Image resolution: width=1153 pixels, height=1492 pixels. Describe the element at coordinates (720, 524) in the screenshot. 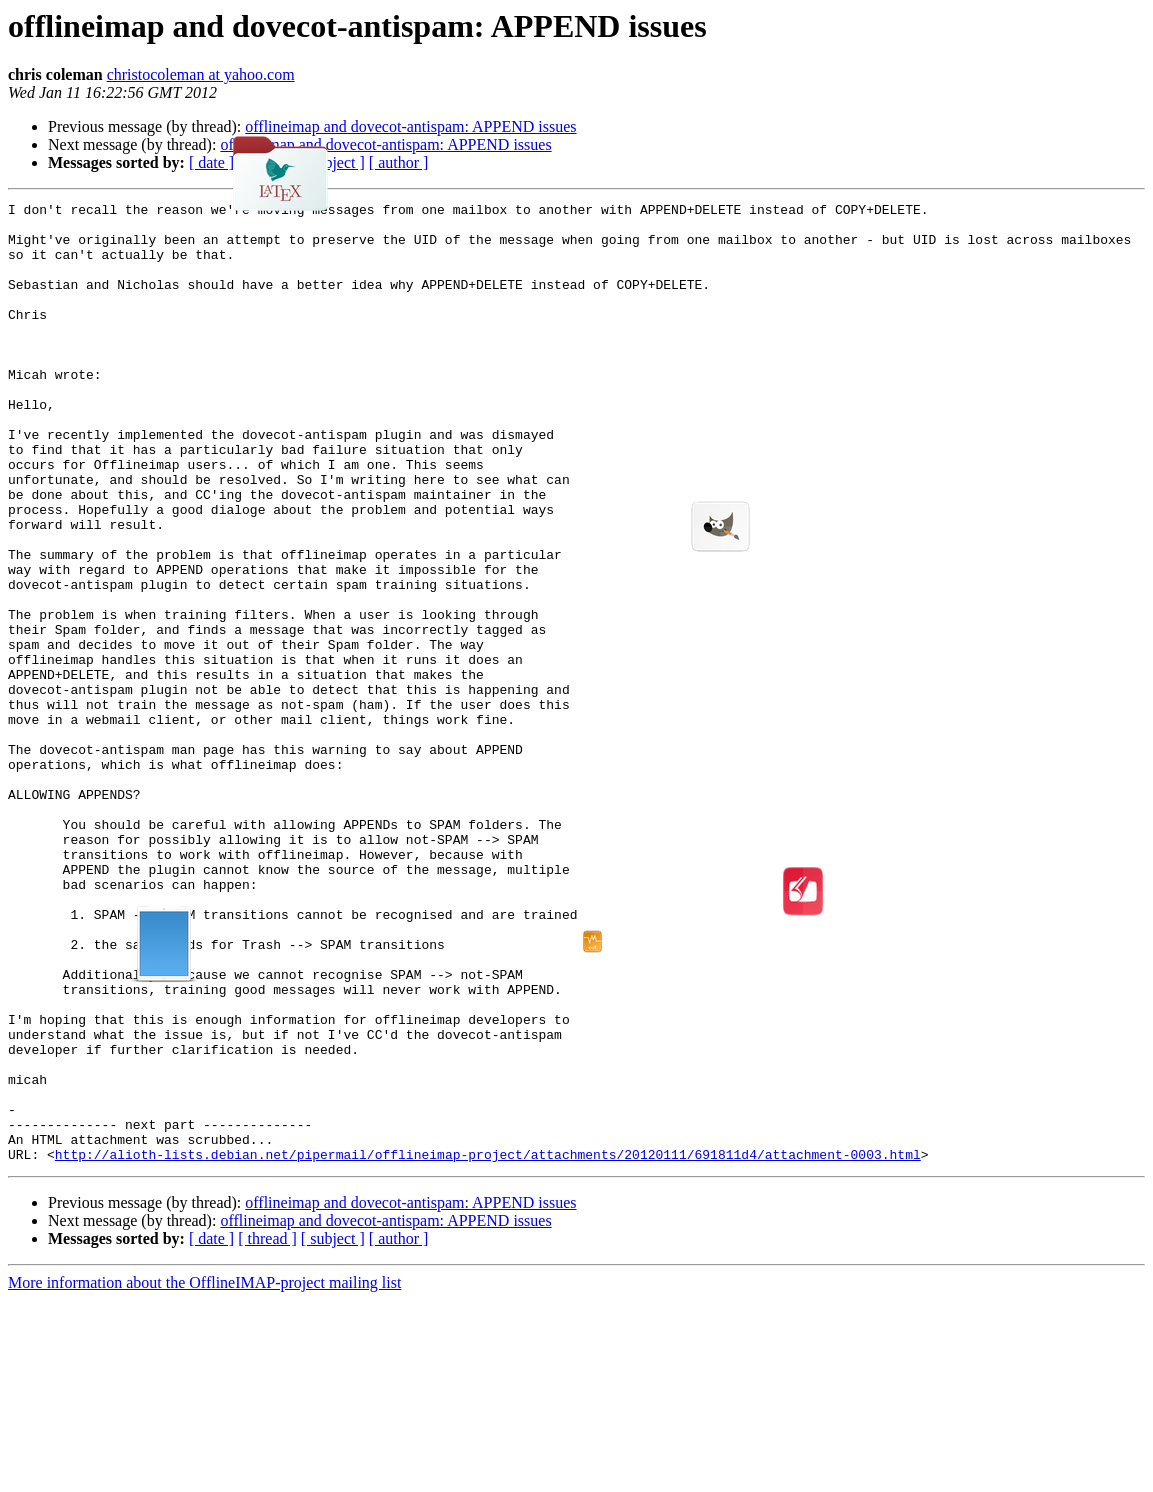

I see `a compressed GIMP image file (.xcf.gz or .xcf.bz2)` at that location.